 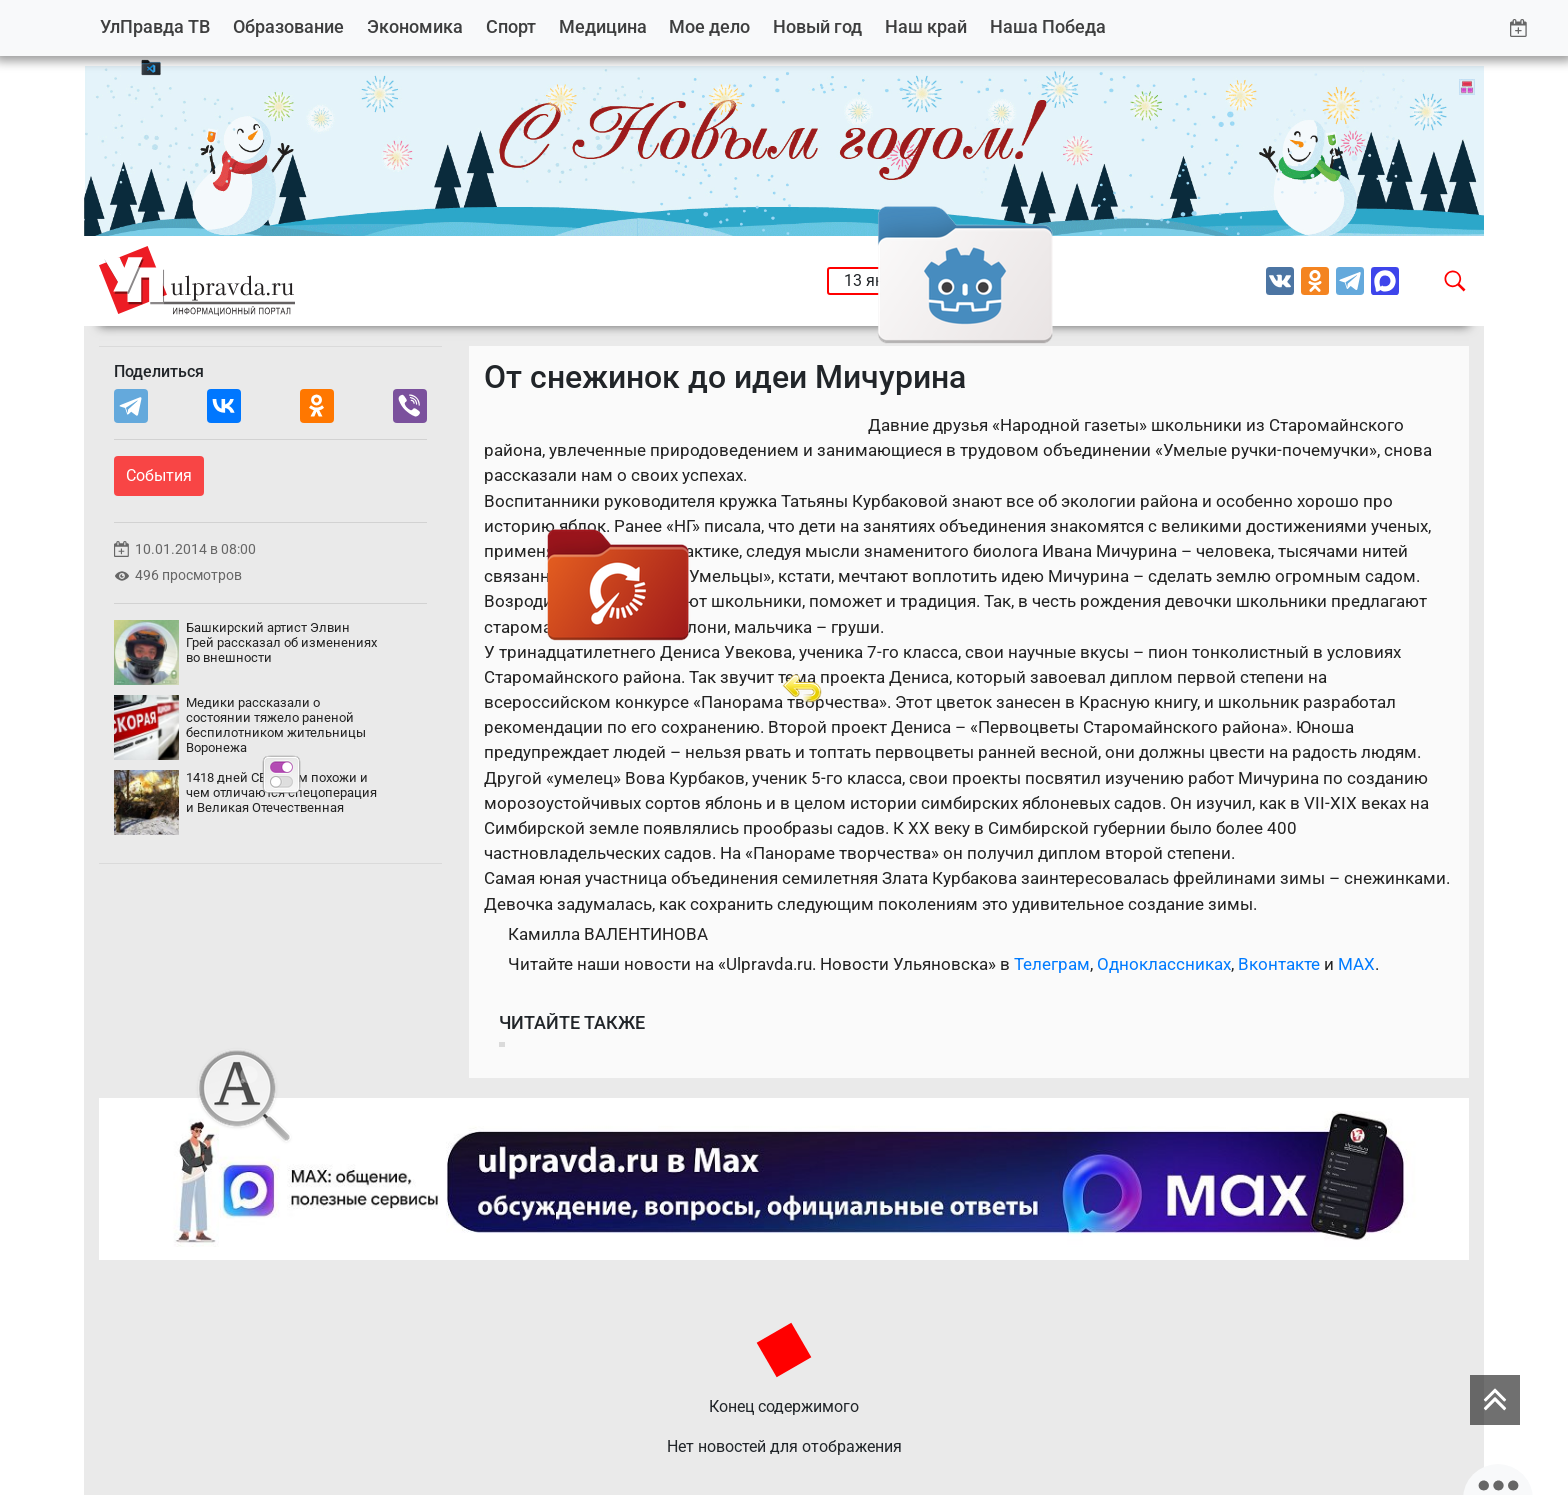 I want to click on open system tweaks or settings customization, so click(x=281, y=774).